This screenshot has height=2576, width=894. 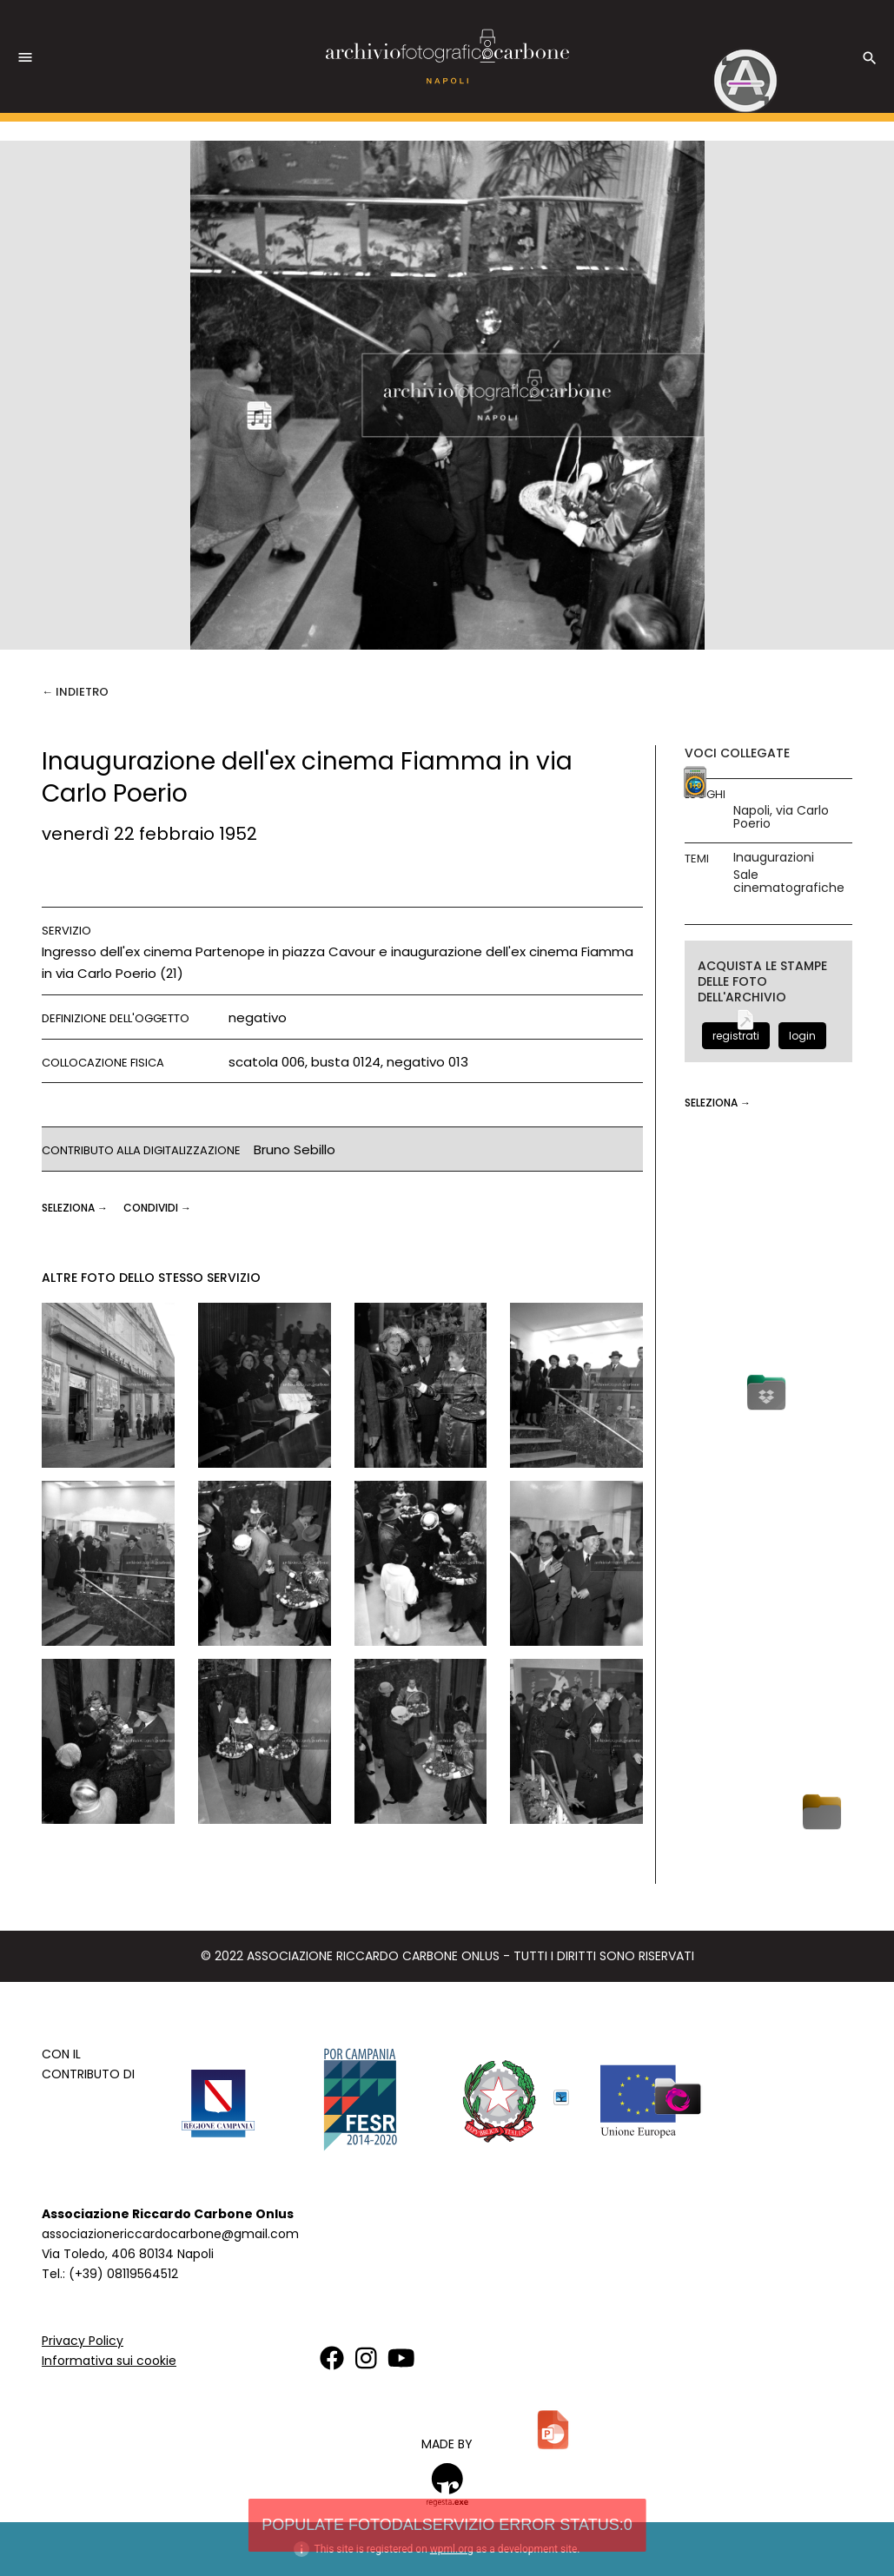 What do you see at coordinates (822, 1812) in the screenshot?
I see `indicates a folder is ready to accept a dragged item` at bounding box center [822, 1812].